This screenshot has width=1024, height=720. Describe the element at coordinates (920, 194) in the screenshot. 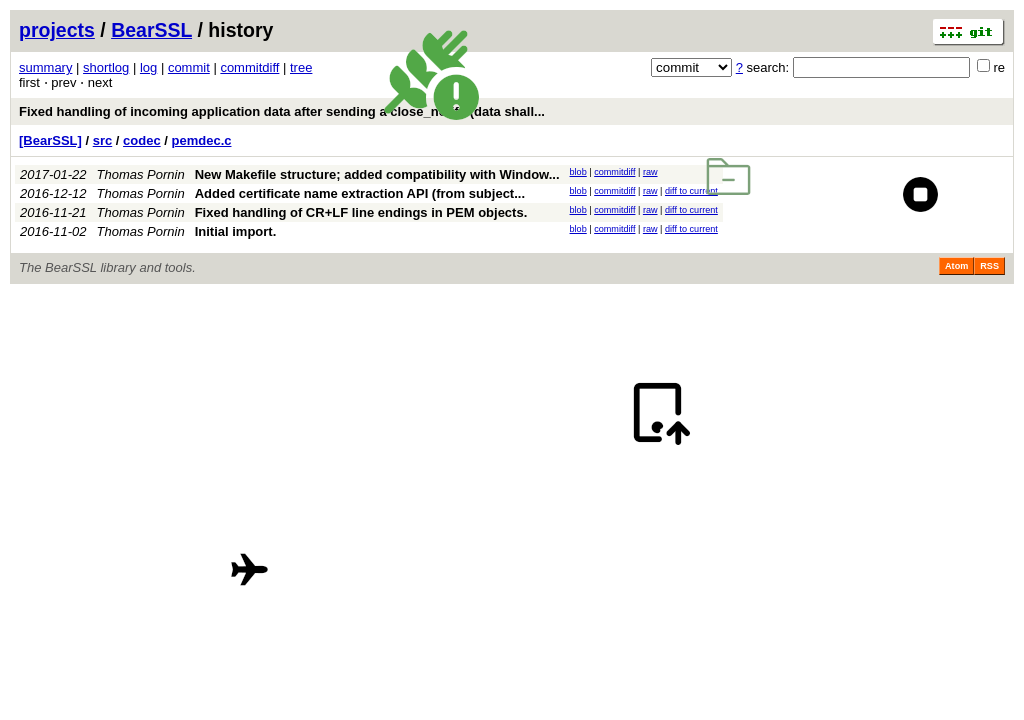

I see `stop media playback` at that location.